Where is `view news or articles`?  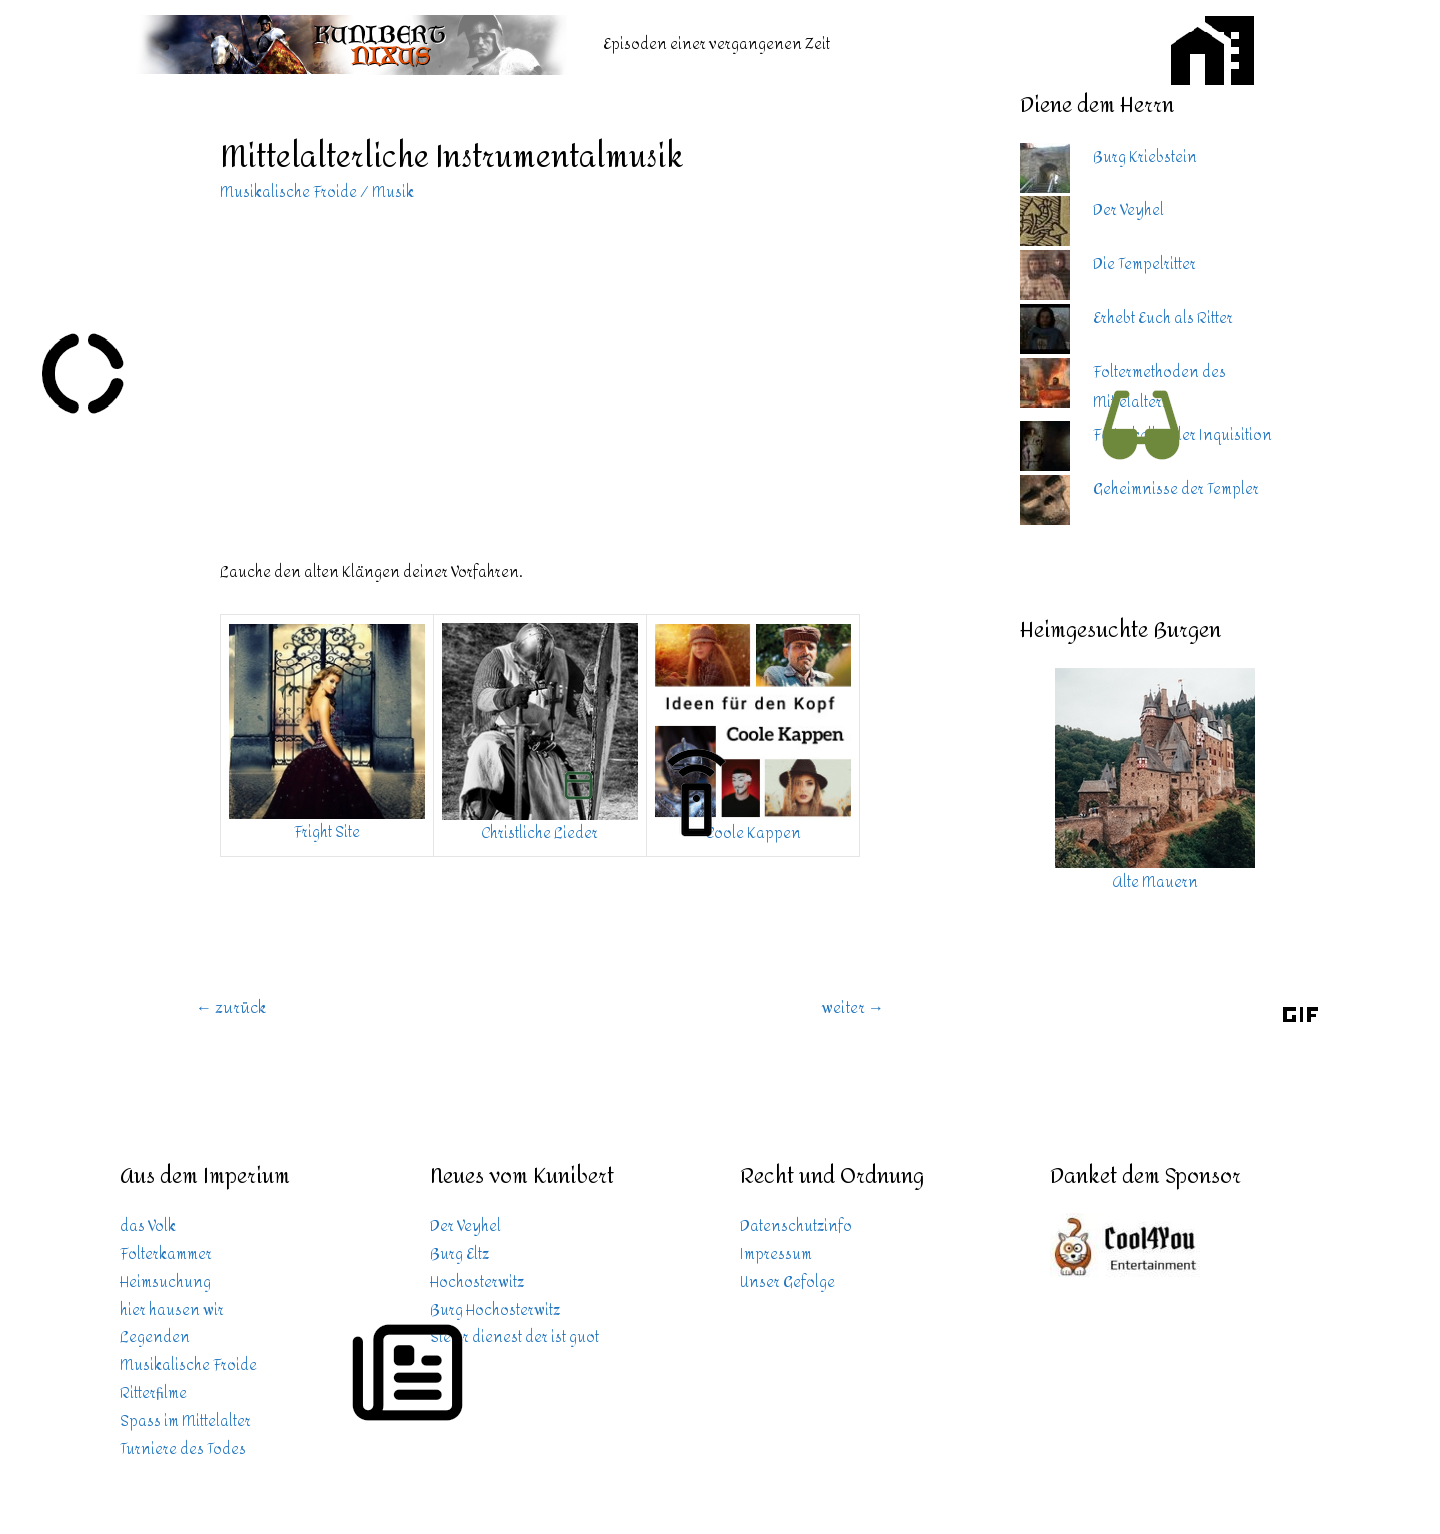 view news or articles is located at coordinates (407, 1372).